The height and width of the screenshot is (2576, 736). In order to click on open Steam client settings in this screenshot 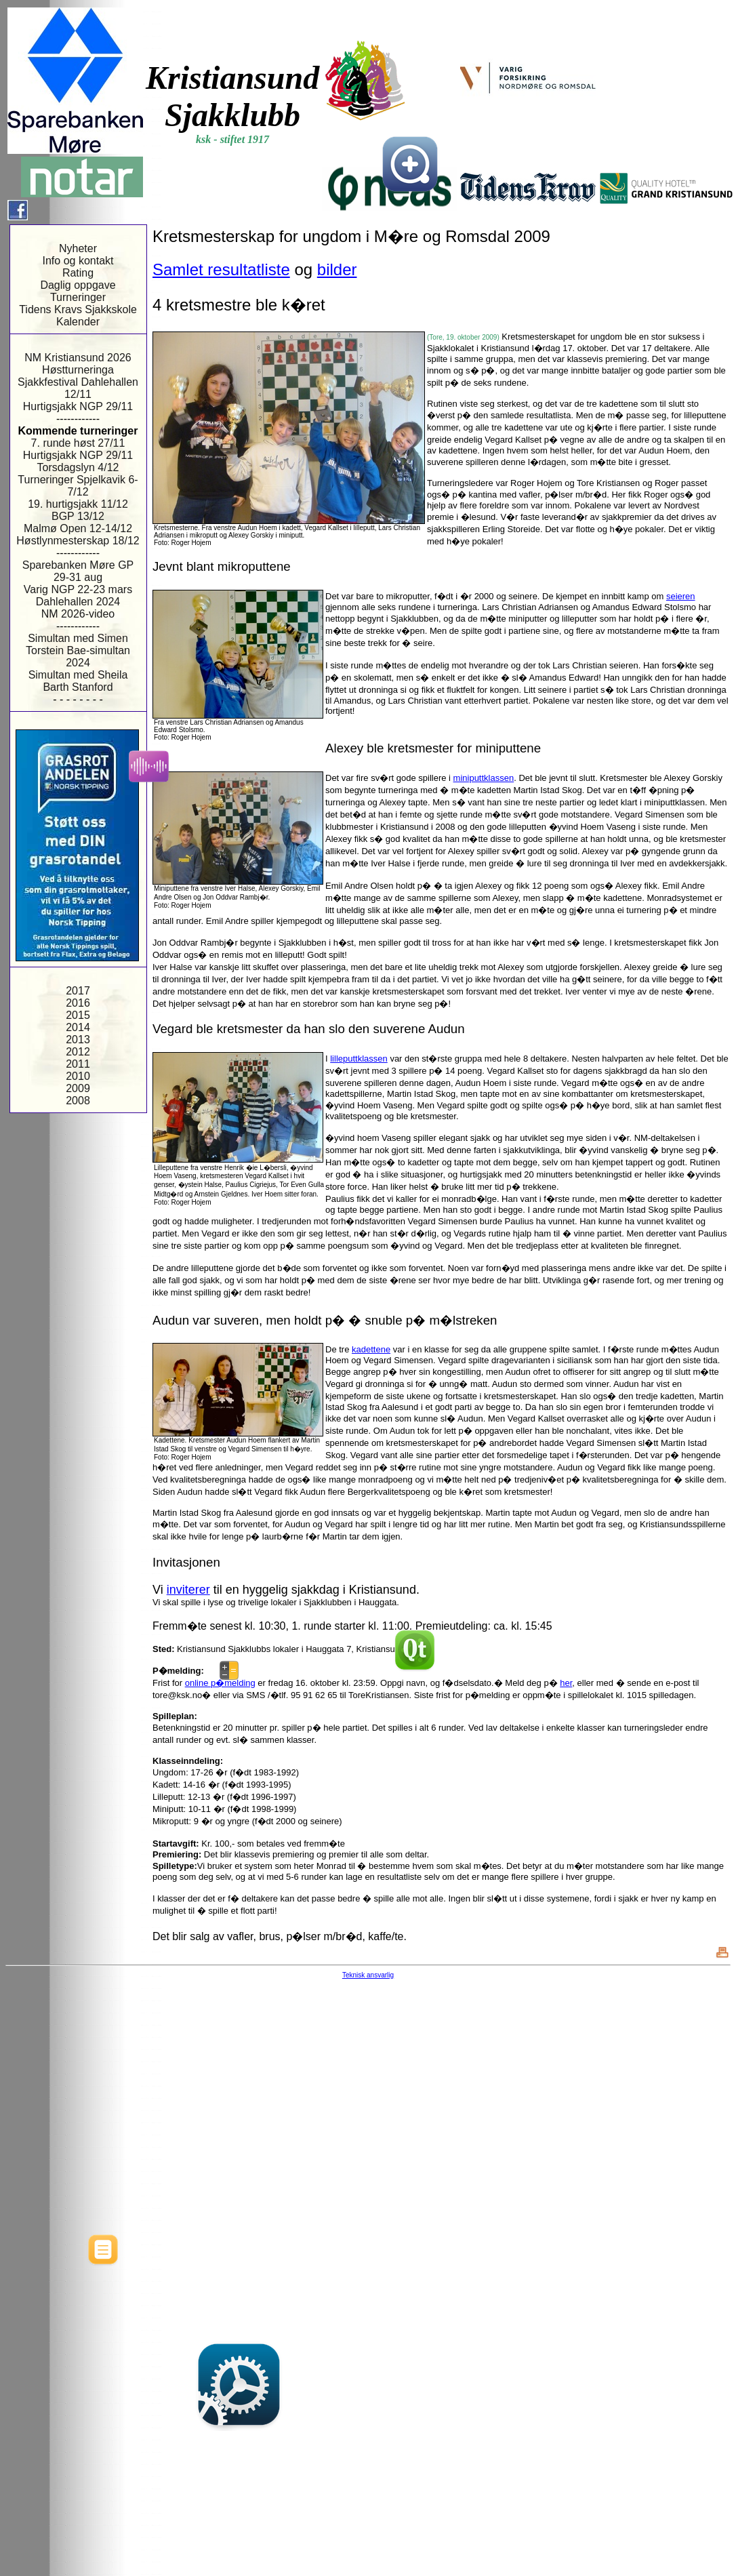, I will do `click(239, 2384)`.